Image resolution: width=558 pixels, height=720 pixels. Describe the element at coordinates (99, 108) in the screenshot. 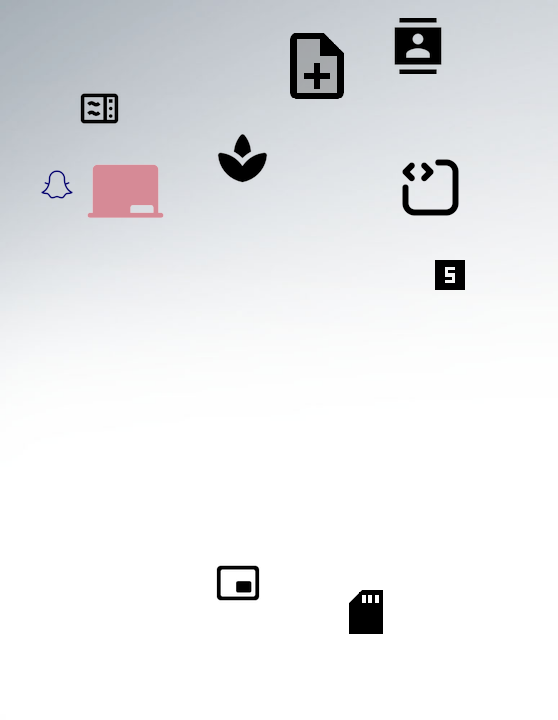

I see `access microwave controls or settings` at that location.